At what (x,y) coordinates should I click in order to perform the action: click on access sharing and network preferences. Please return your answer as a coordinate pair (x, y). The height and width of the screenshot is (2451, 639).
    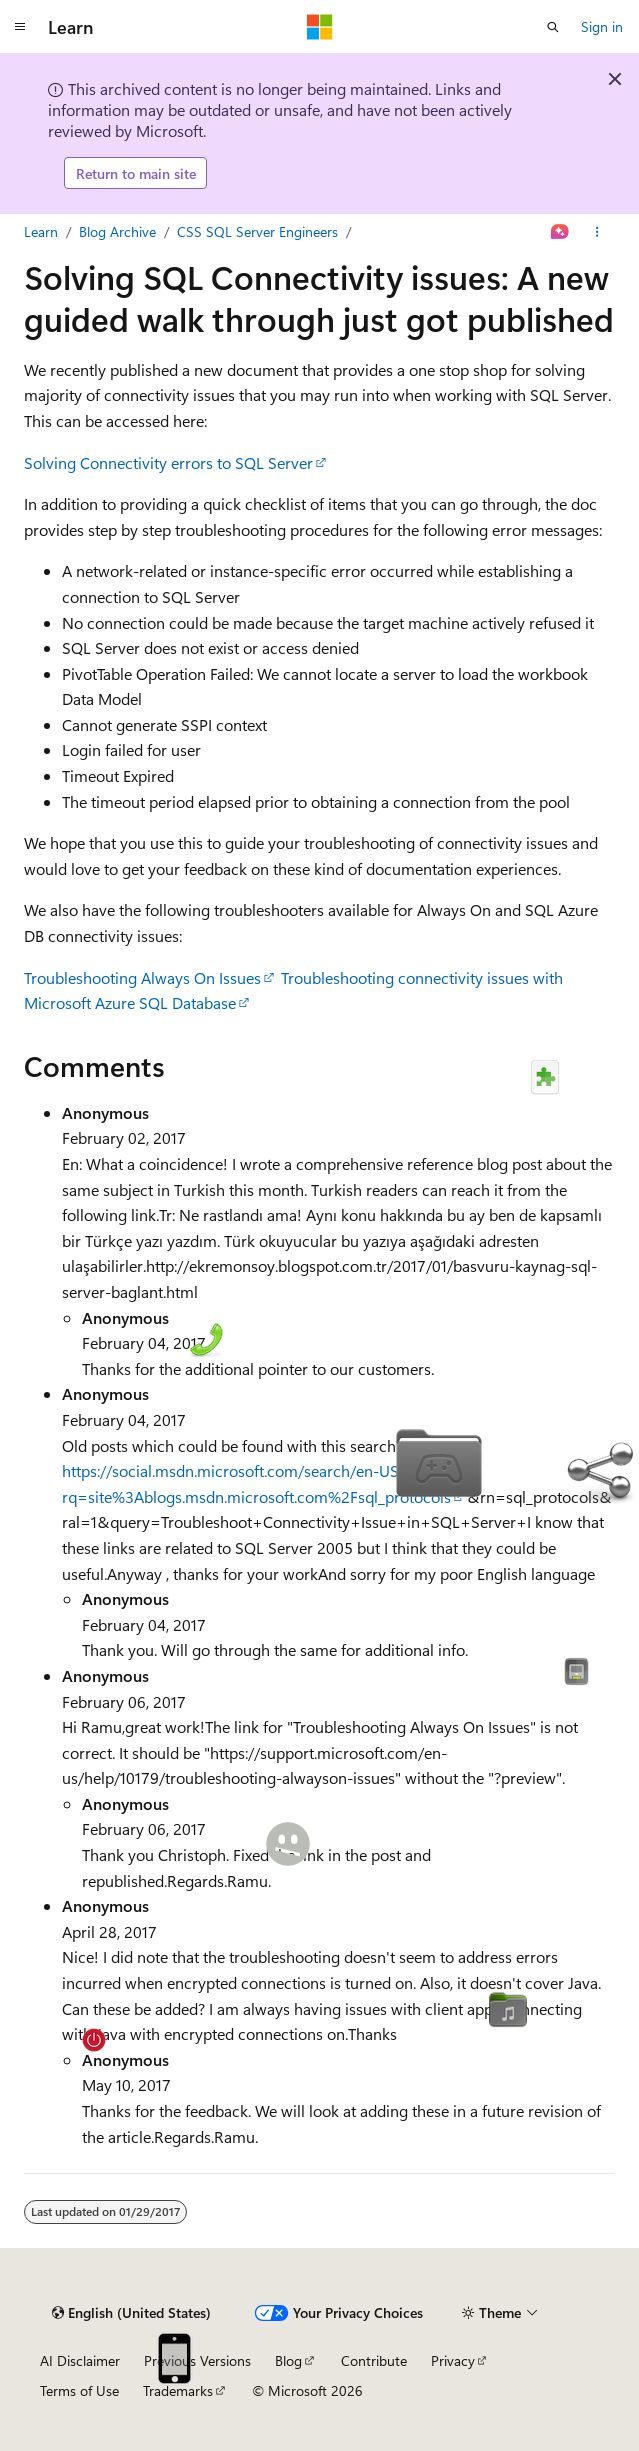
    Looking at the image, I should click on (599, 1468).